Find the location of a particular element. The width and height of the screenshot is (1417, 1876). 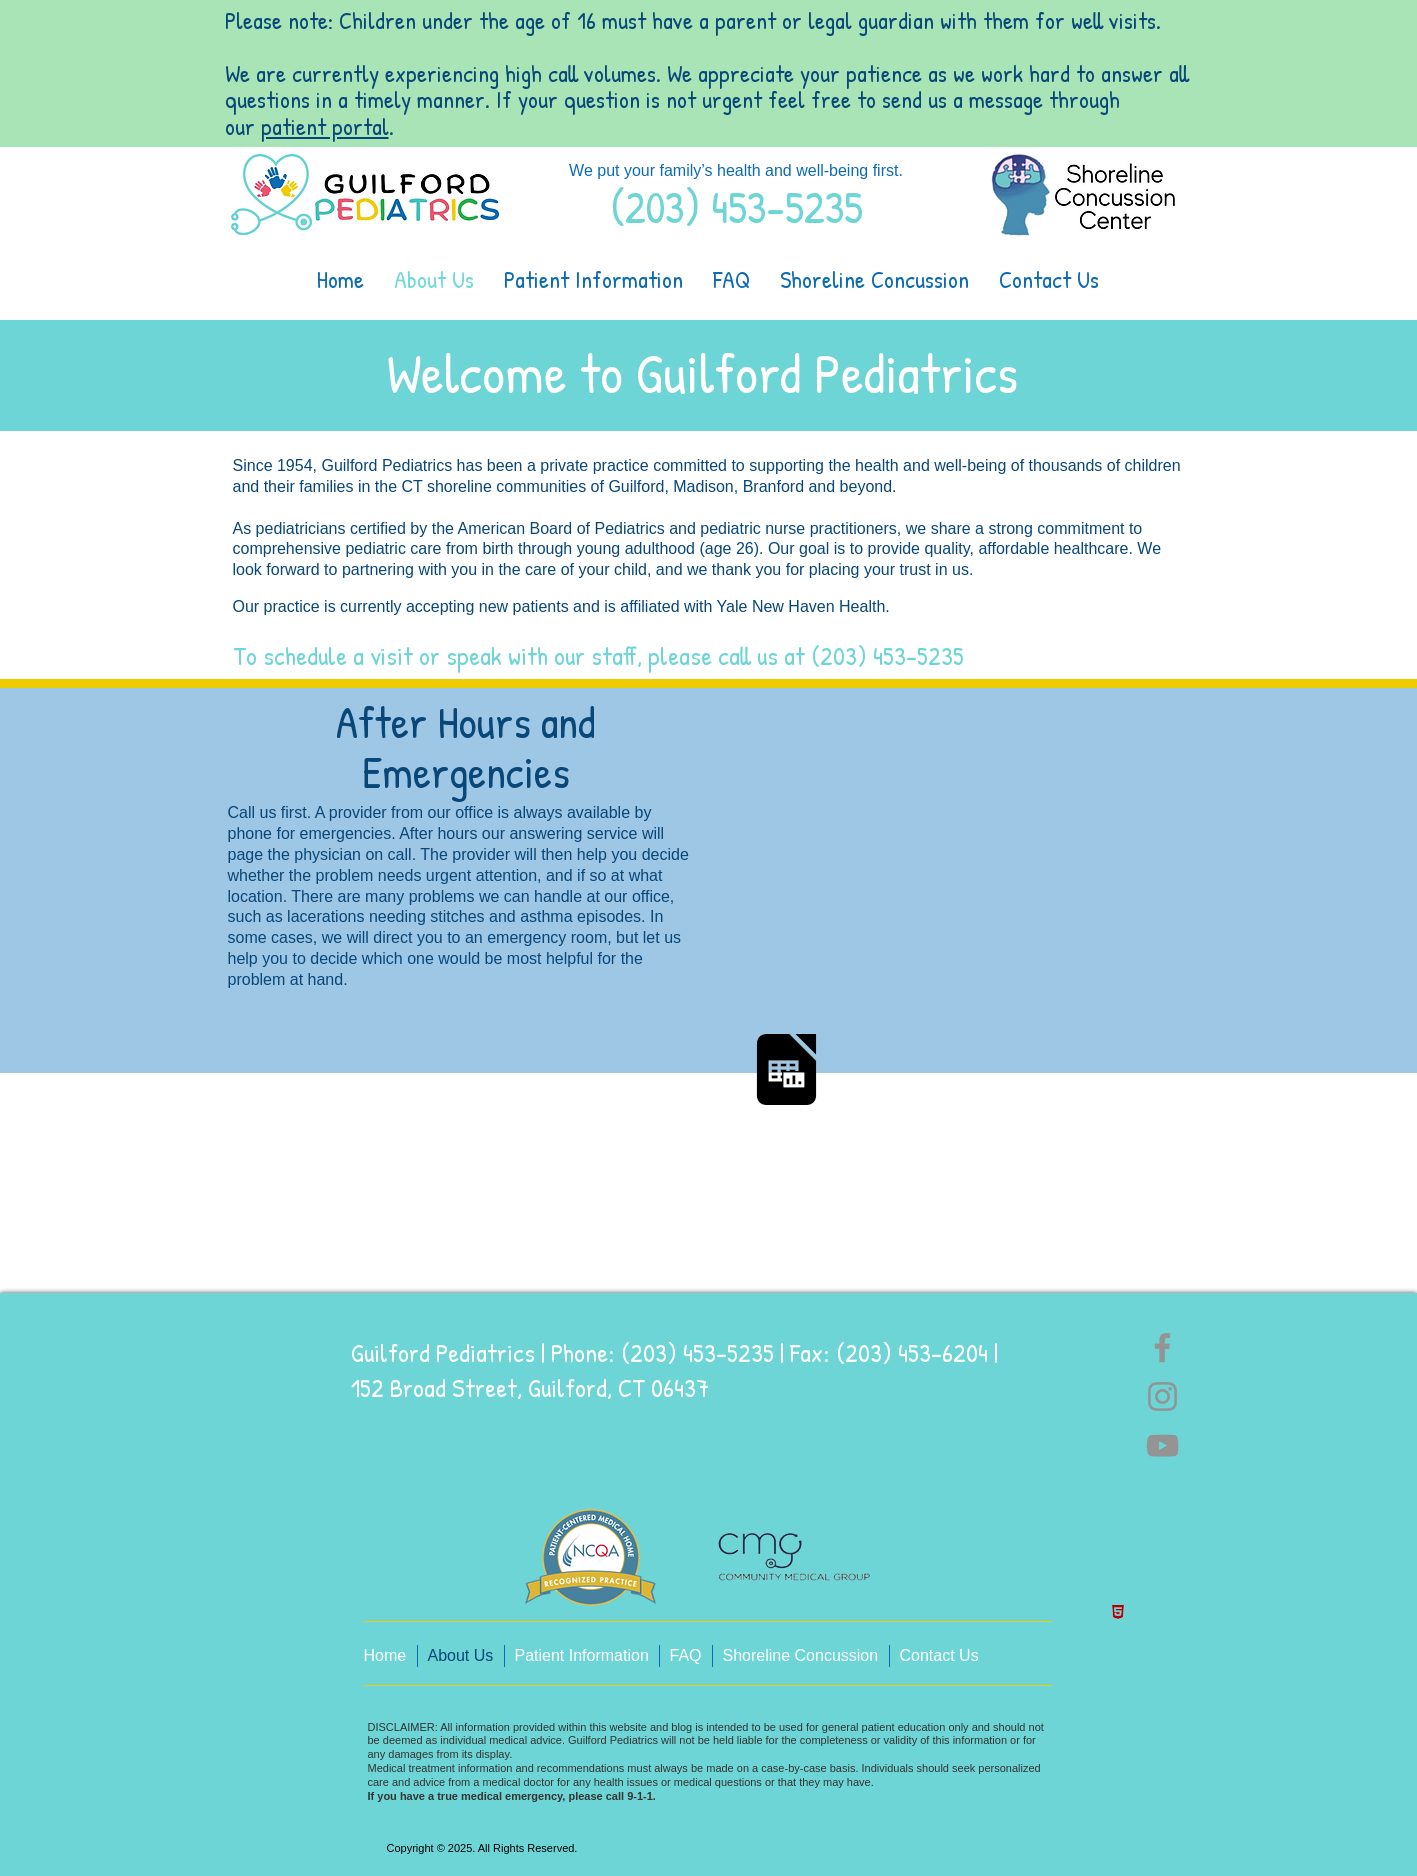

HTML5 technology or web standard indicator is located at coordinates (1118, 1612).